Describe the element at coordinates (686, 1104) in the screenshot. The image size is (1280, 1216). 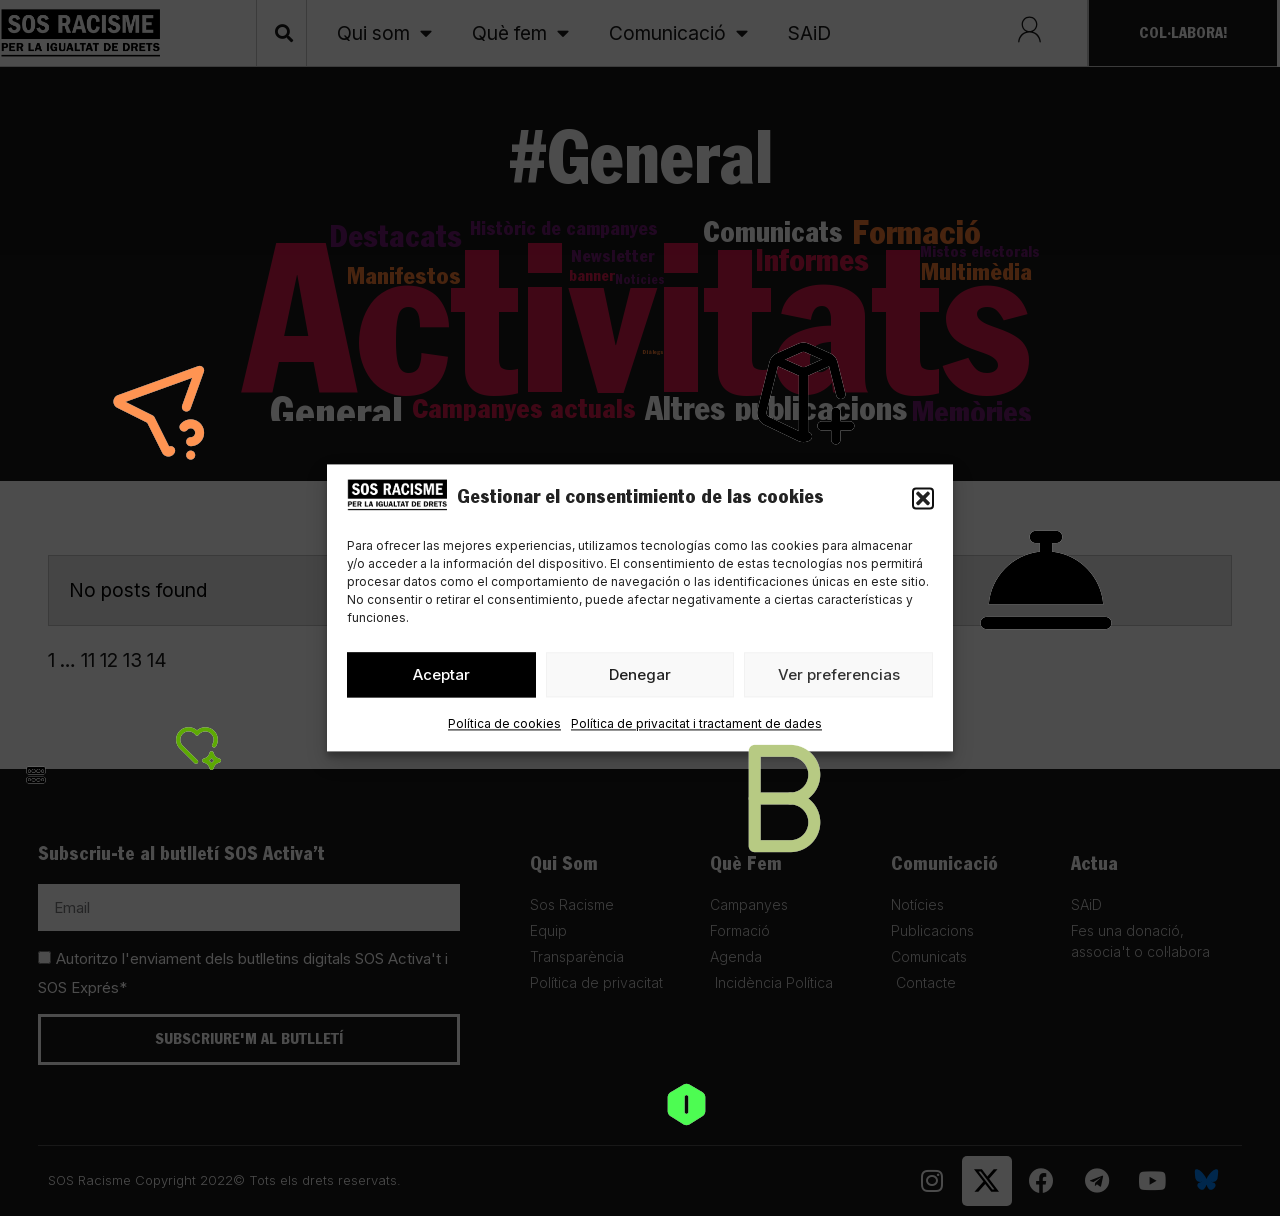
I see `view information or details` at that location.